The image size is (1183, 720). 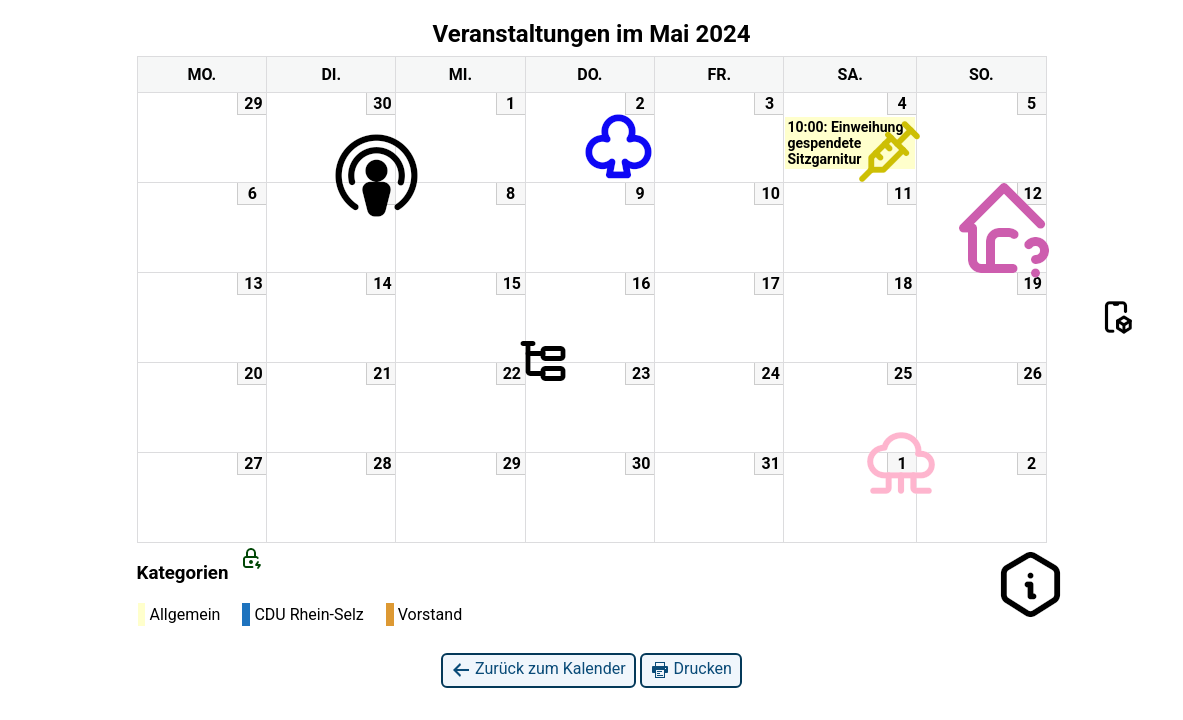 What do you see at coordinates (1004, 228) in the screenshot?
I see `get help or FAQ about home settings` at bounding box center [1004, 228].